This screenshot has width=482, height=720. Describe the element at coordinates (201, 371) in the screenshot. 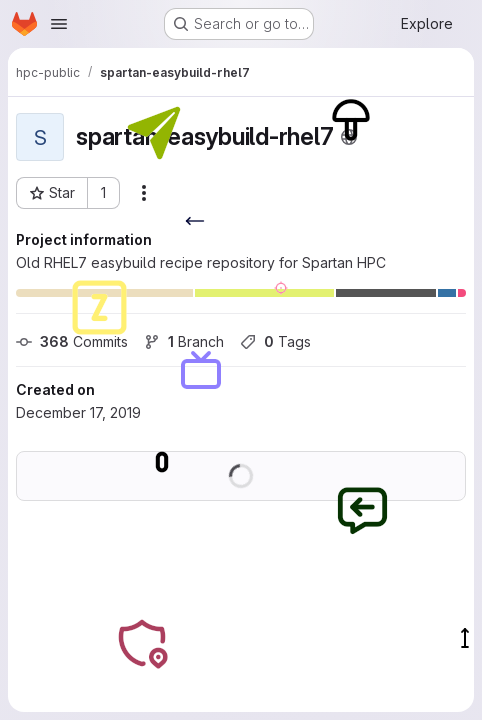

I see `access tv or video streaming options` at that location.